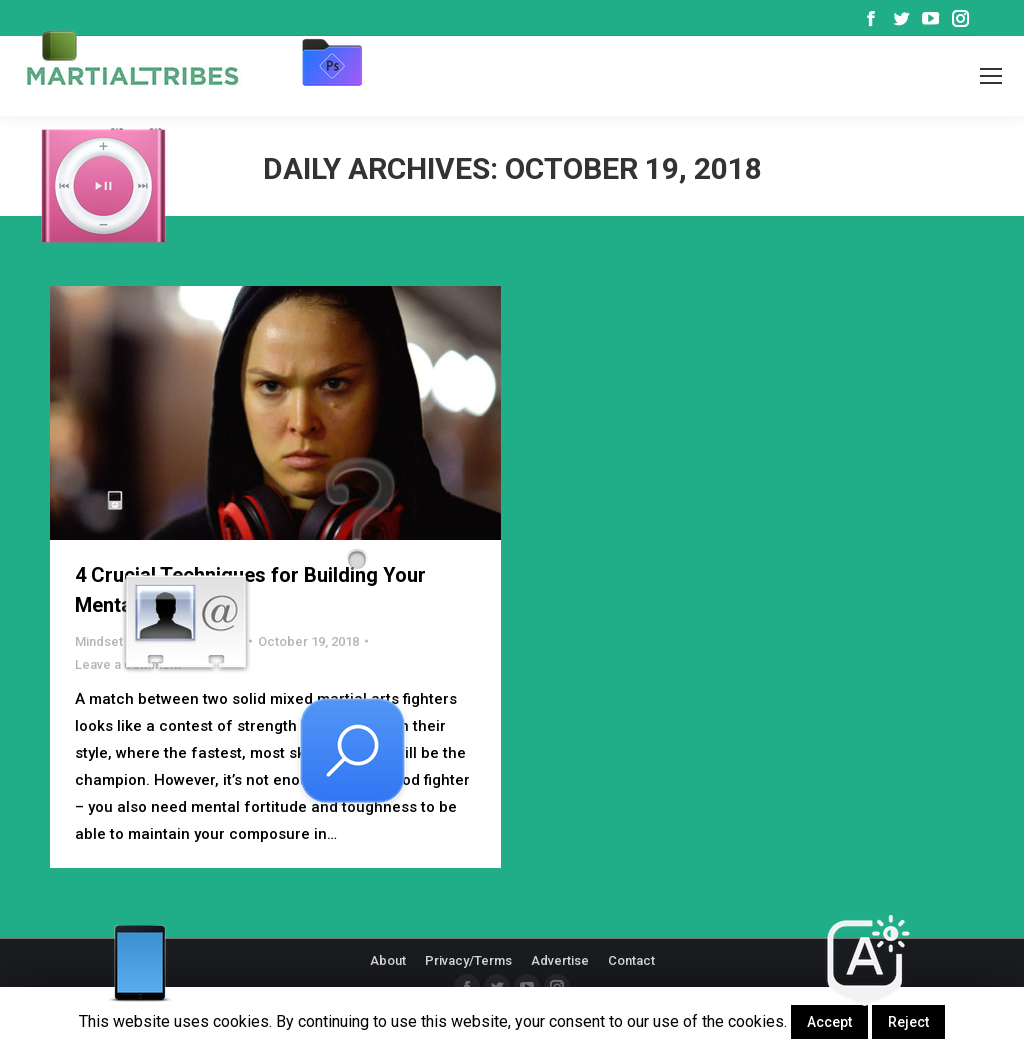  What do you see at coordinates (103, 185) in the screenshot?
I see `iPod shuffle device connected` at bounding box center [103, 185].